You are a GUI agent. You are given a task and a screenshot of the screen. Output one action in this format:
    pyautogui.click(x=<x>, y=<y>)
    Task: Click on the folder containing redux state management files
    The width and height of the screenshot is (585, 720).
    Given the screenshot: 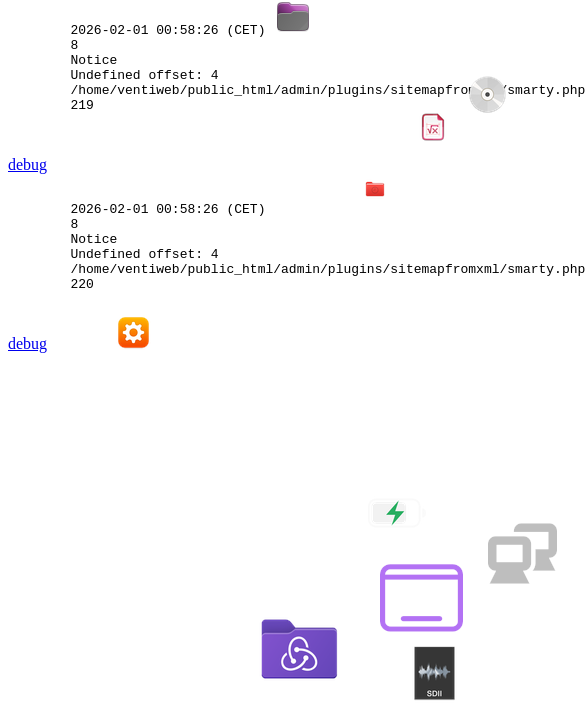 What is the action you would take?
    pyautogui.click(x=299, y=651)
    